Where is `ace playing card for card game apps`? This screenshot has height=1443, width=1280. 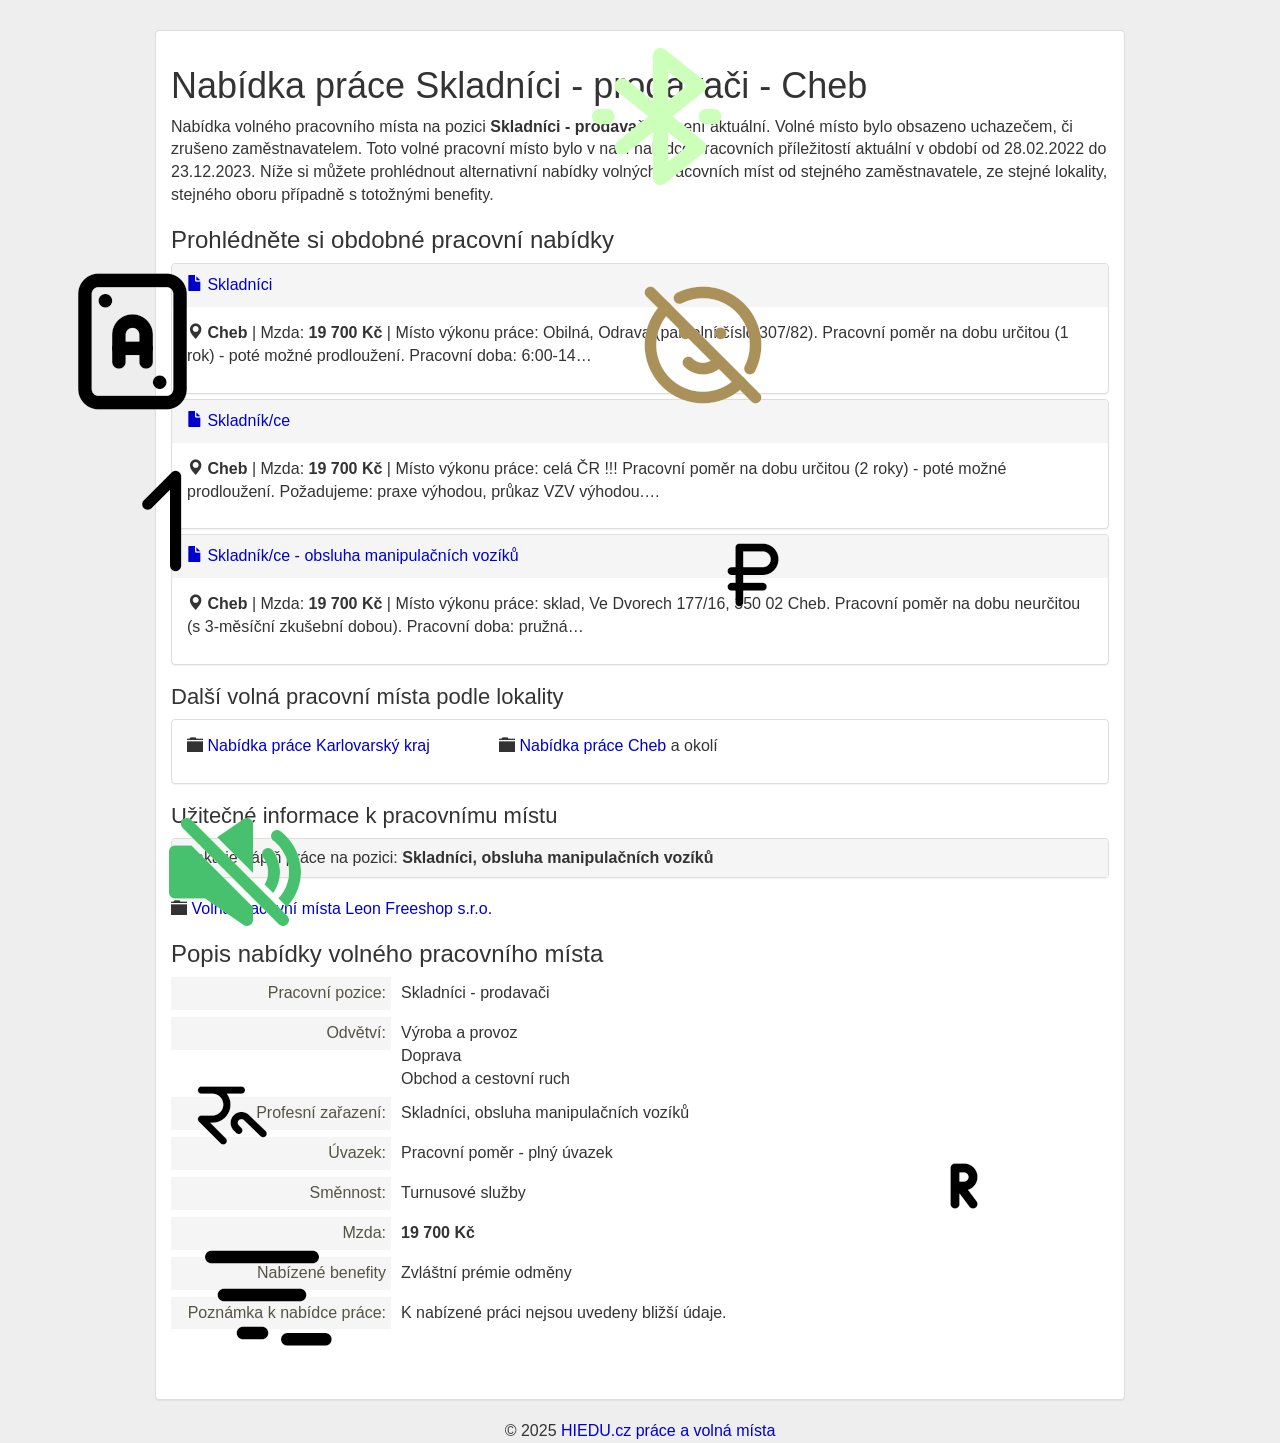 ace playing card for card game apps is located at coordinates (132, 341).